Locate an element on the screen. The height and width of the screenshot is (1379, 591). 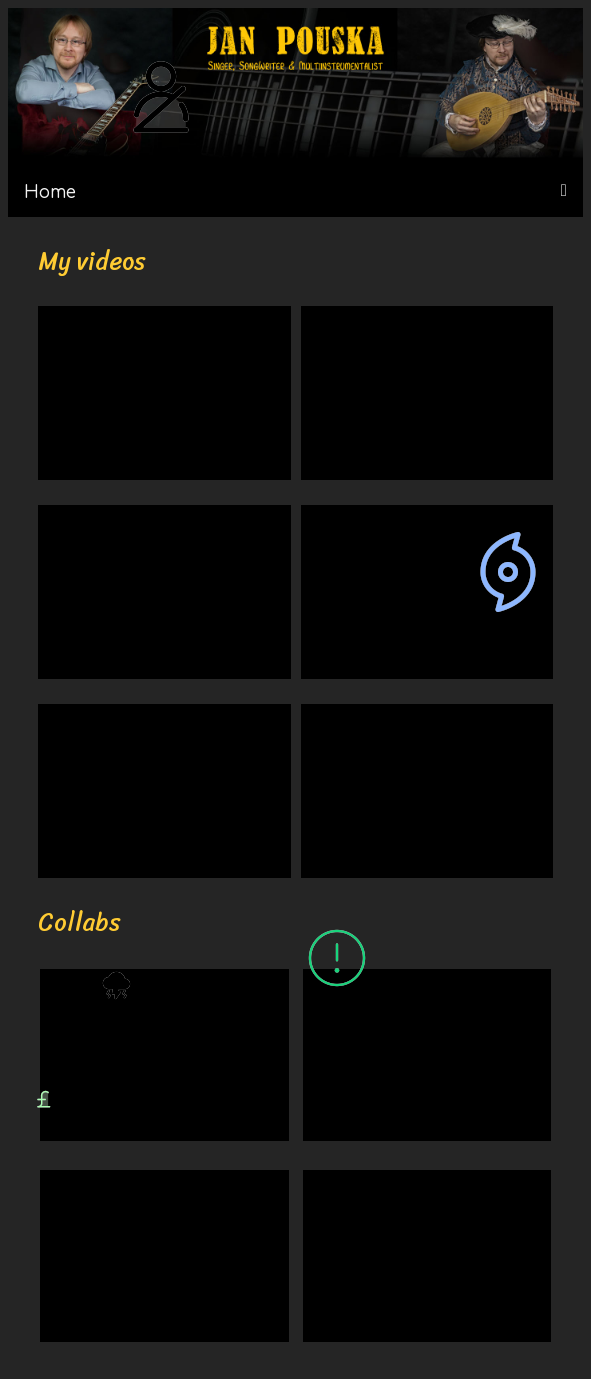
indicates seatbelt reminder or safety warning is located at coordinates (161, 97).